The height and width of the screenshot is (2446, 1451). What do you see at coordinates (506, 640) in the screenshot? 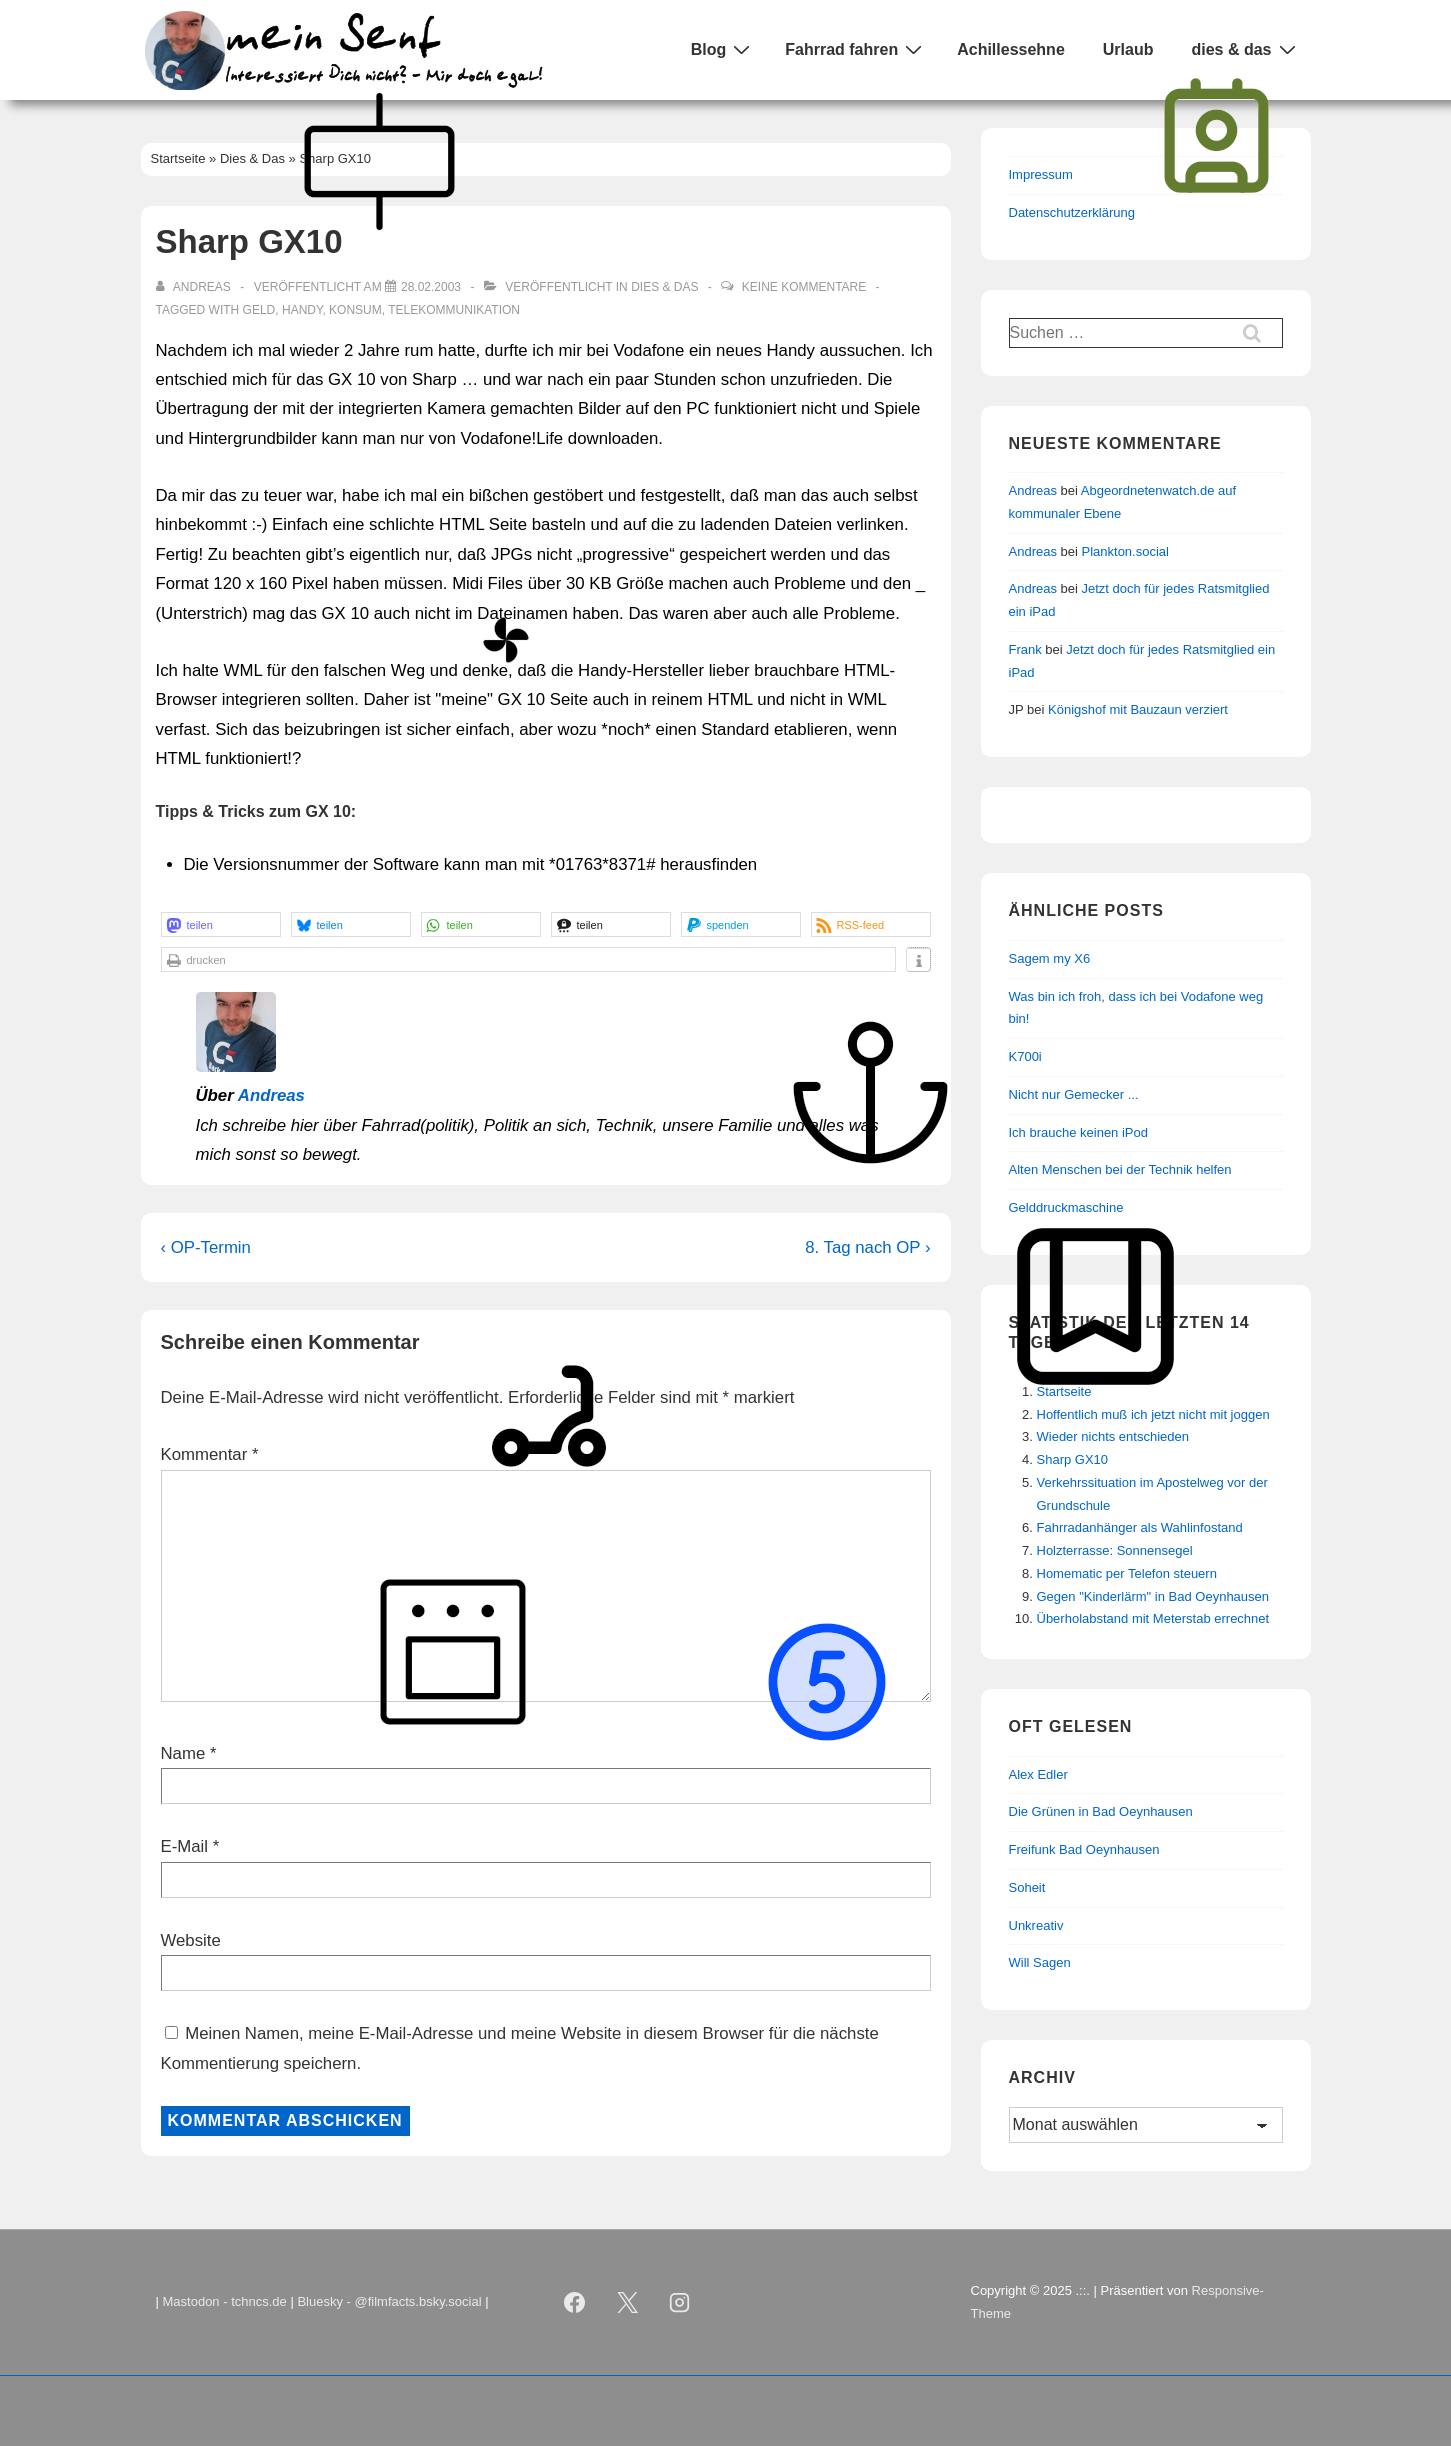
I see `access toys or games category` at bounding box center [506, 640].